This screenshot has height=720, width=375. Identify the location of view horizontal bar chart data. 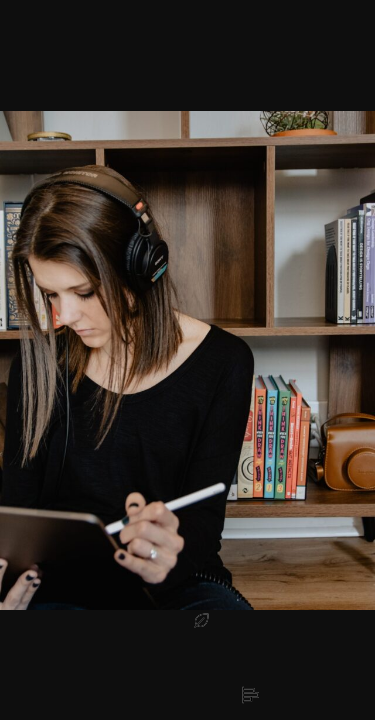
(250, 695).